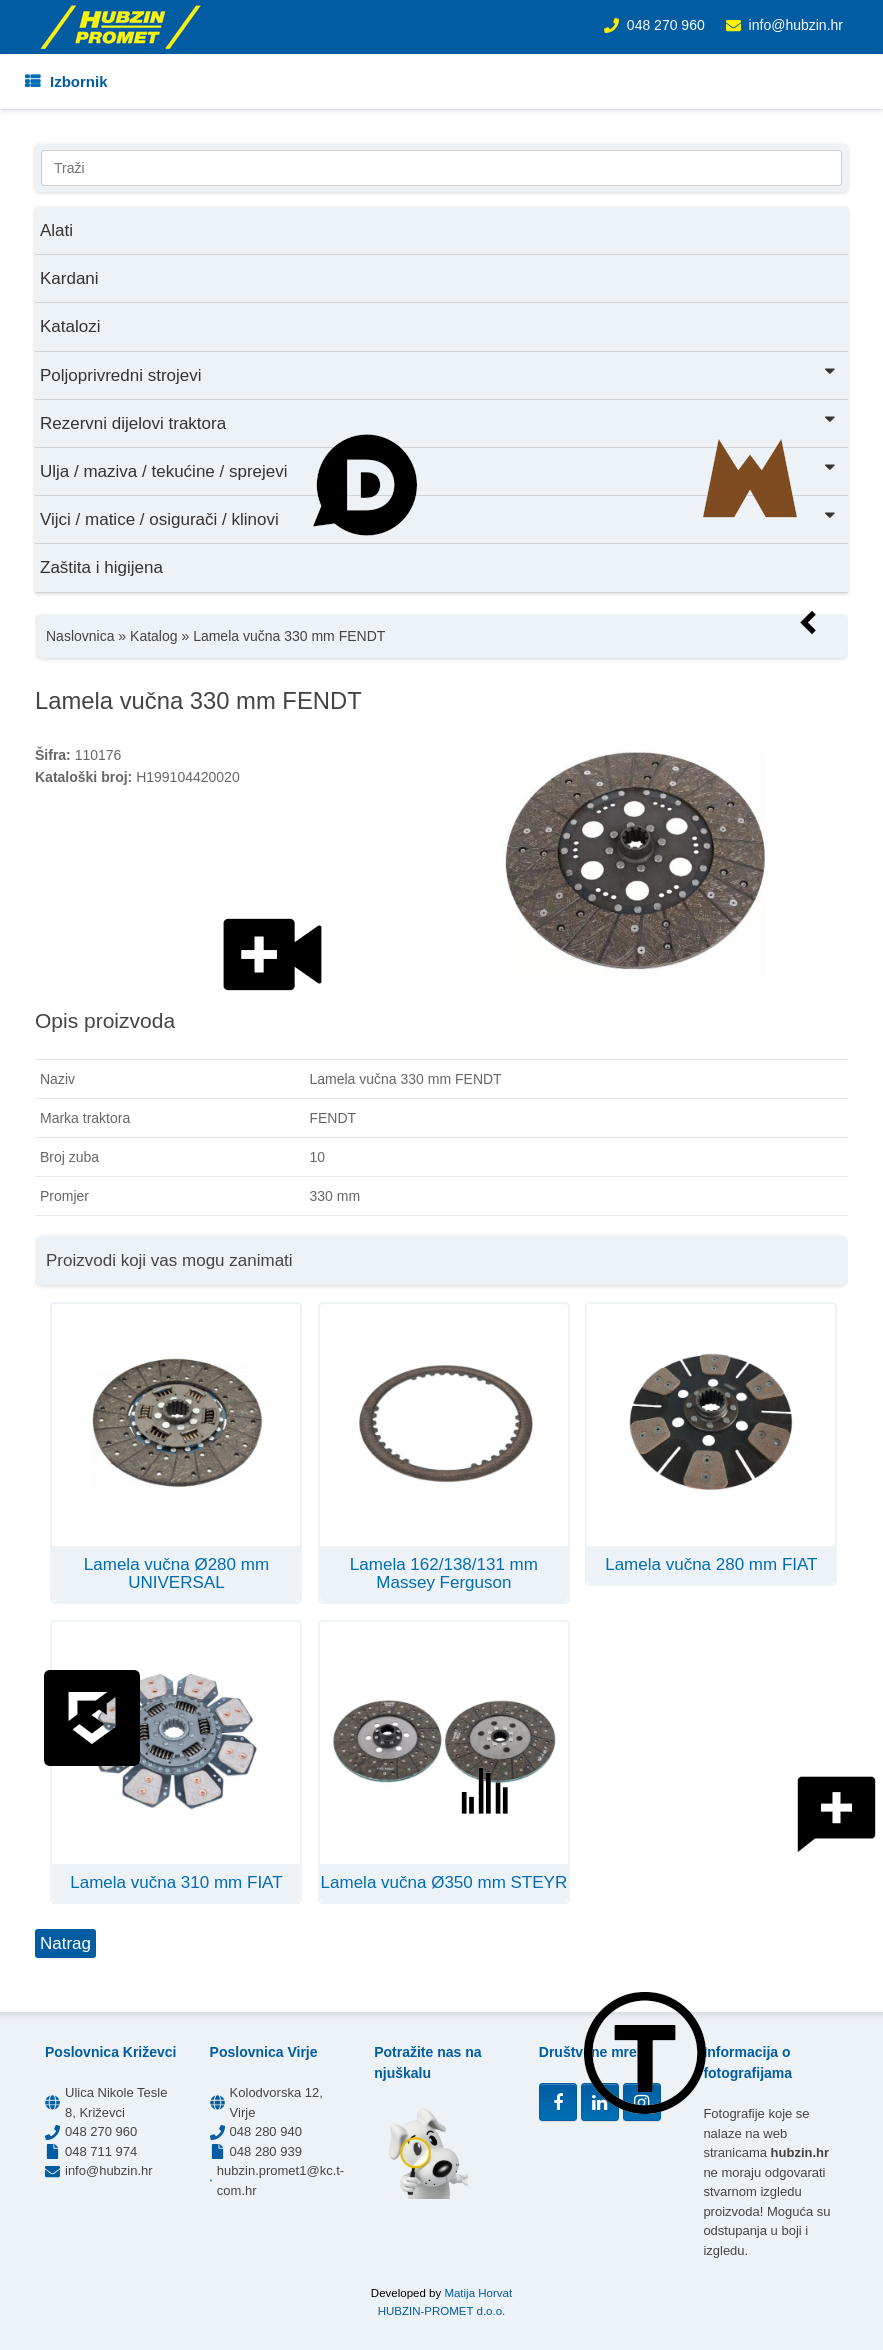 The width and height of the screenshot is (883, 2350). What do you see at coordinates (486, 1792) in the screenshot?
I see `view grouped bar chart data` at bounding box center [486, 1792].